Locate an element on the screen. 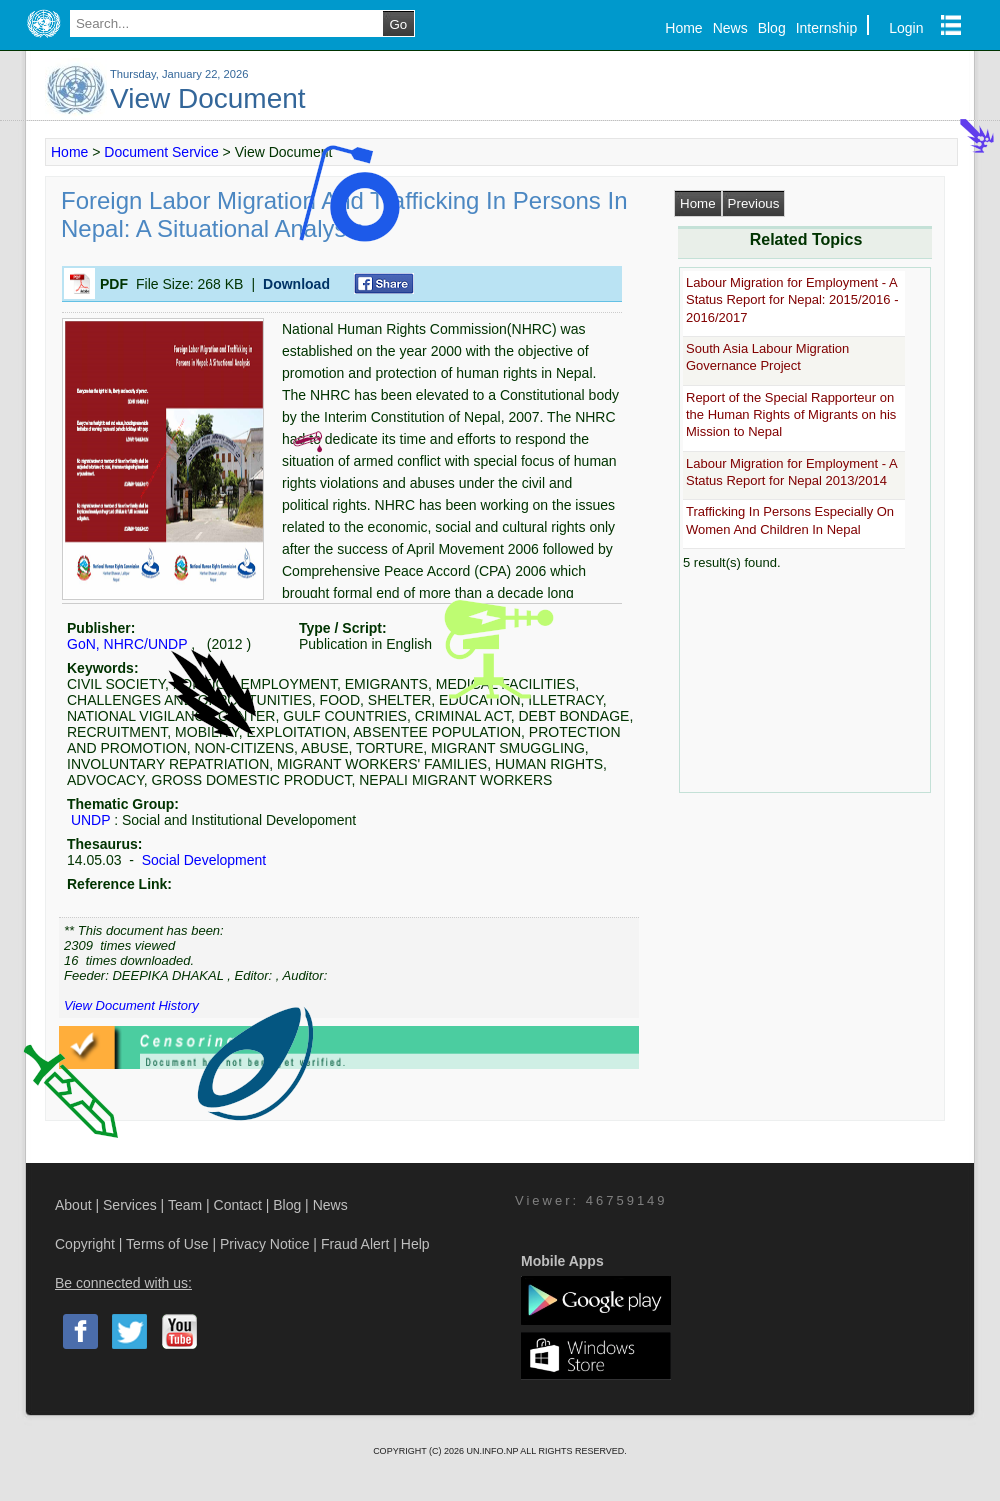 The width and height of the screenshot is (1000, 1501). indicates a broken or damaged weapon in inventory is located at coordinates (71, 1092).